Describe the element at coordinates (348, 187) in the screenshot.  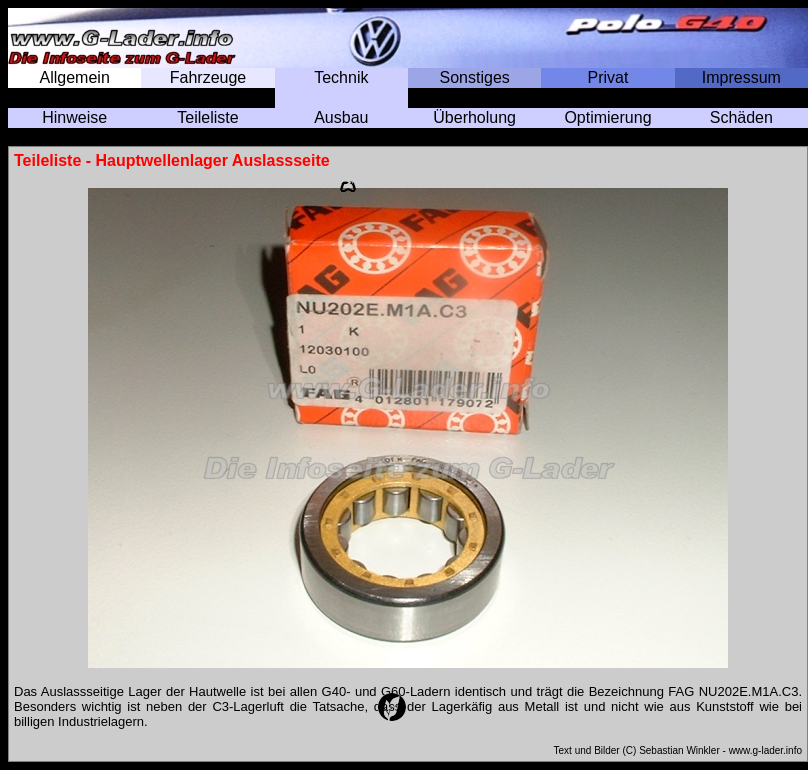
I see `visit wiki.gg website` at that location.